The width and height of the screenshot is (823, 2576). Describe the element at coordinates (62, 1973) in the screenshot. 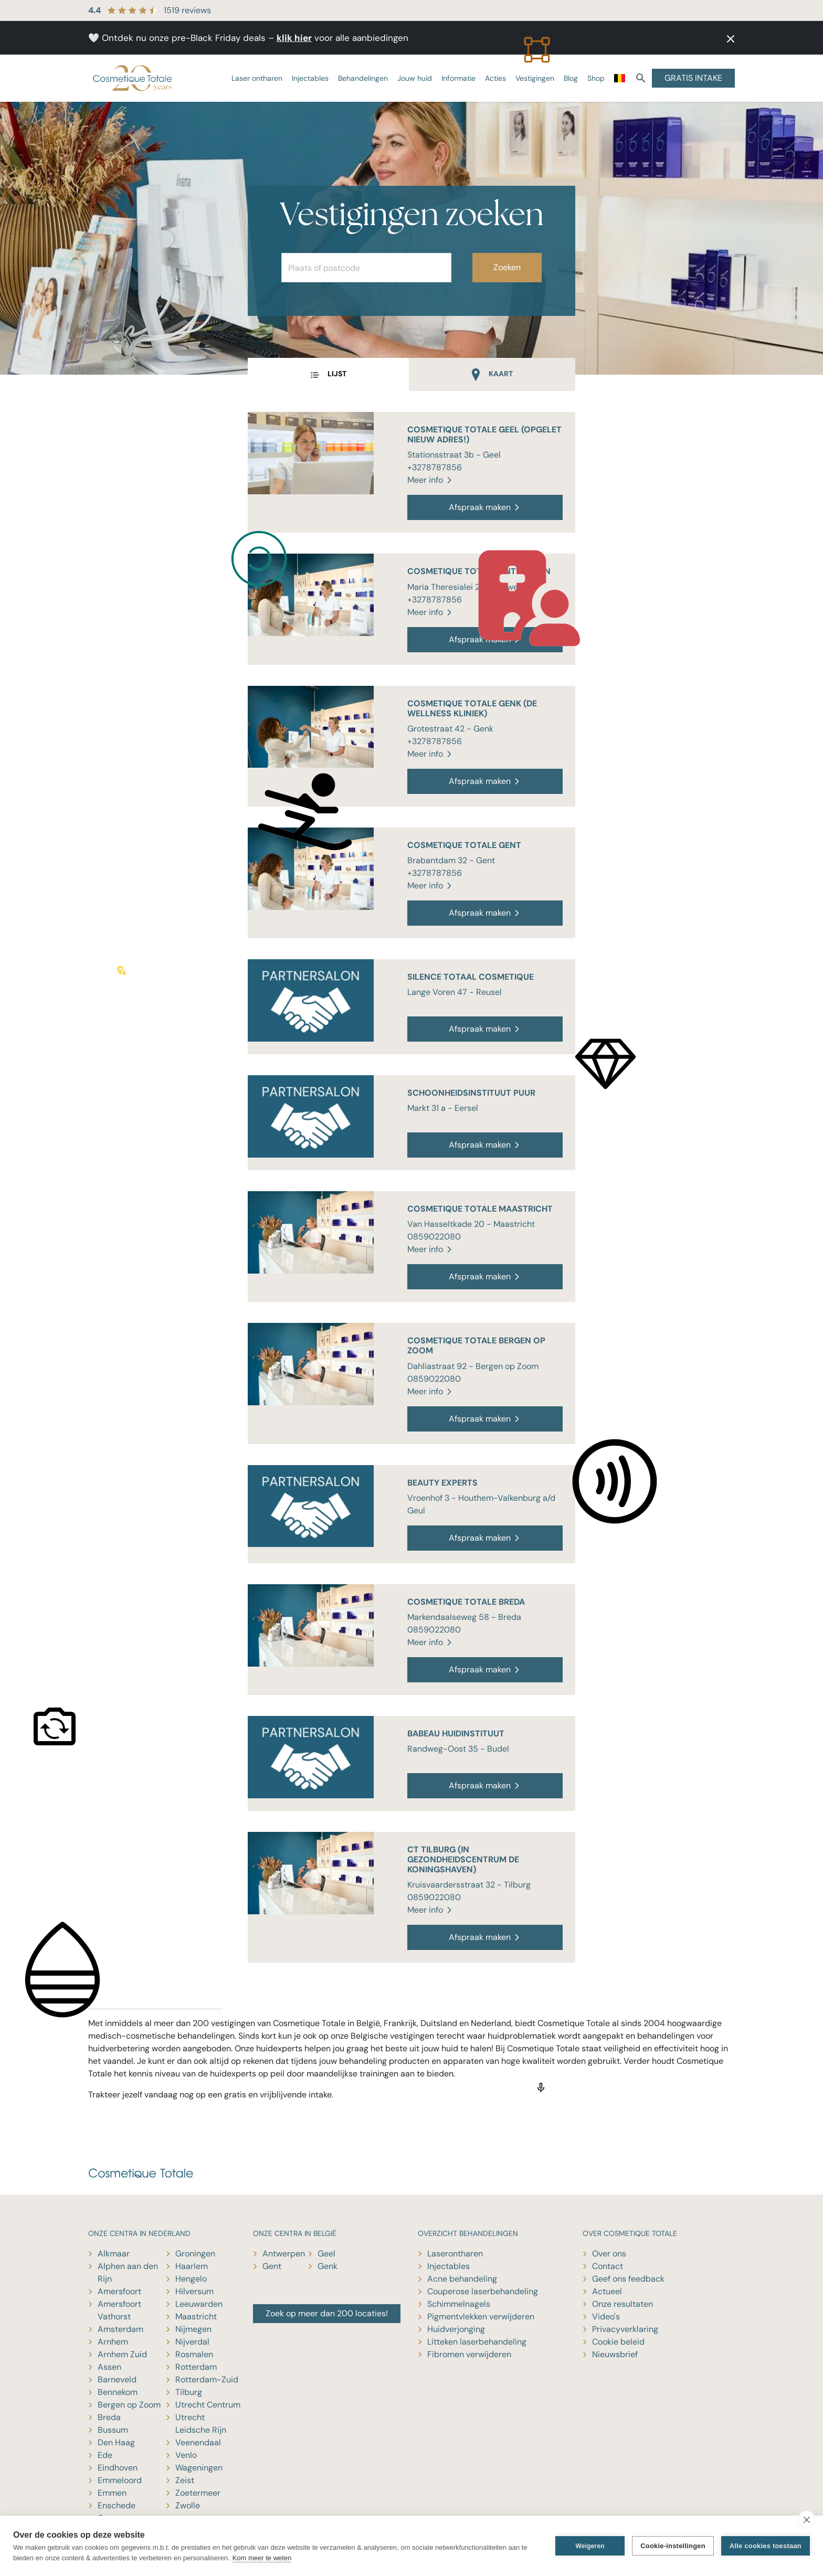

I see `adjust fill level or capacity` at that location.